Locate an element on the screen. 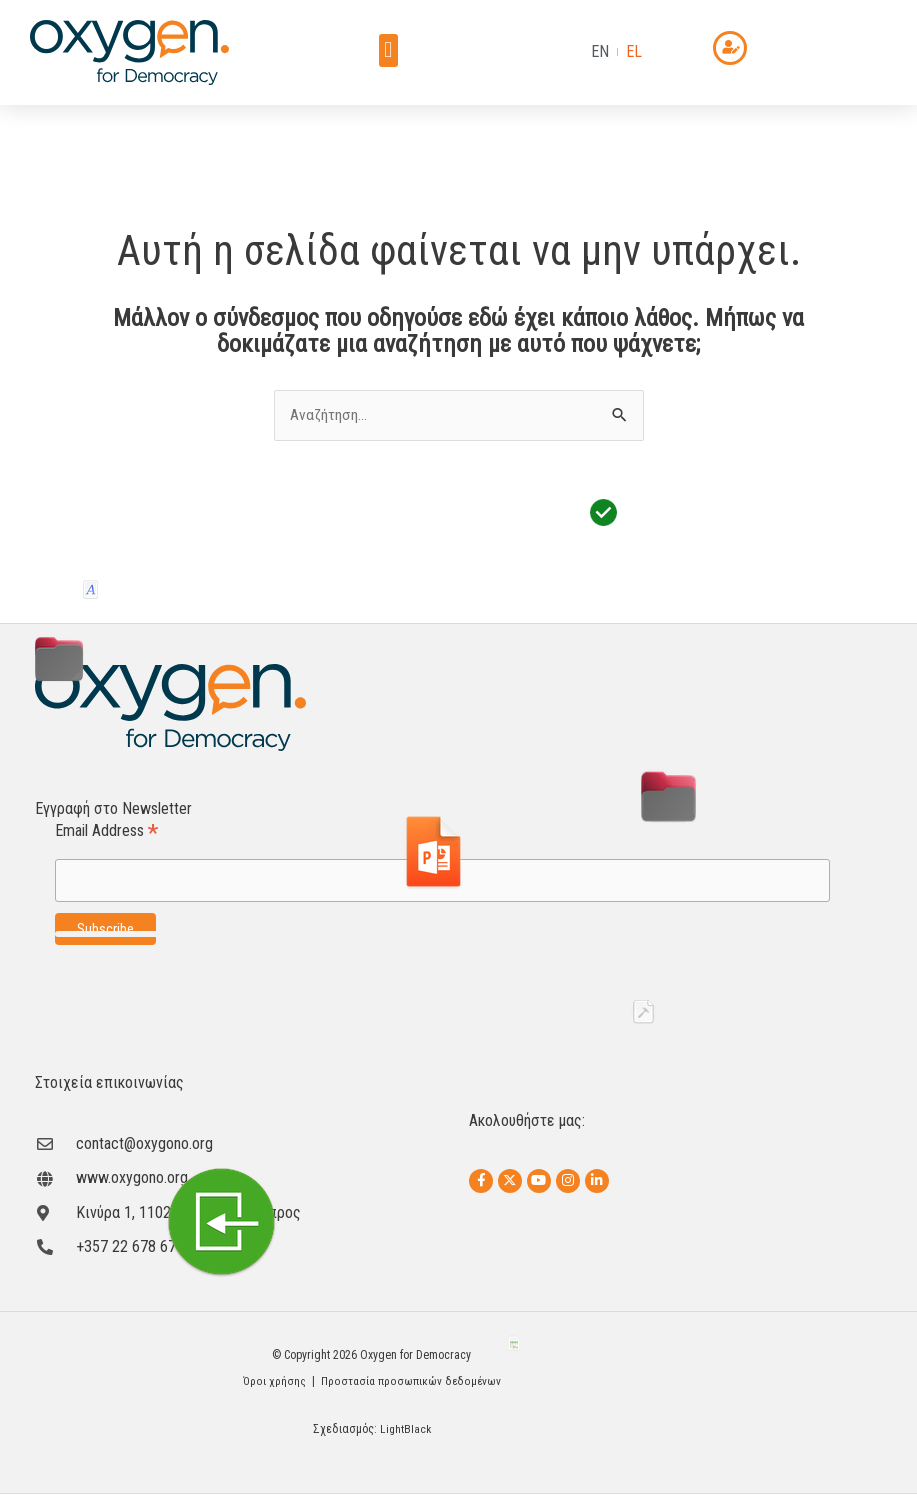 Image resolution: width=917 pixels, height=1495 pixels. log out of the current user session is located at coordinates (221, 1221).